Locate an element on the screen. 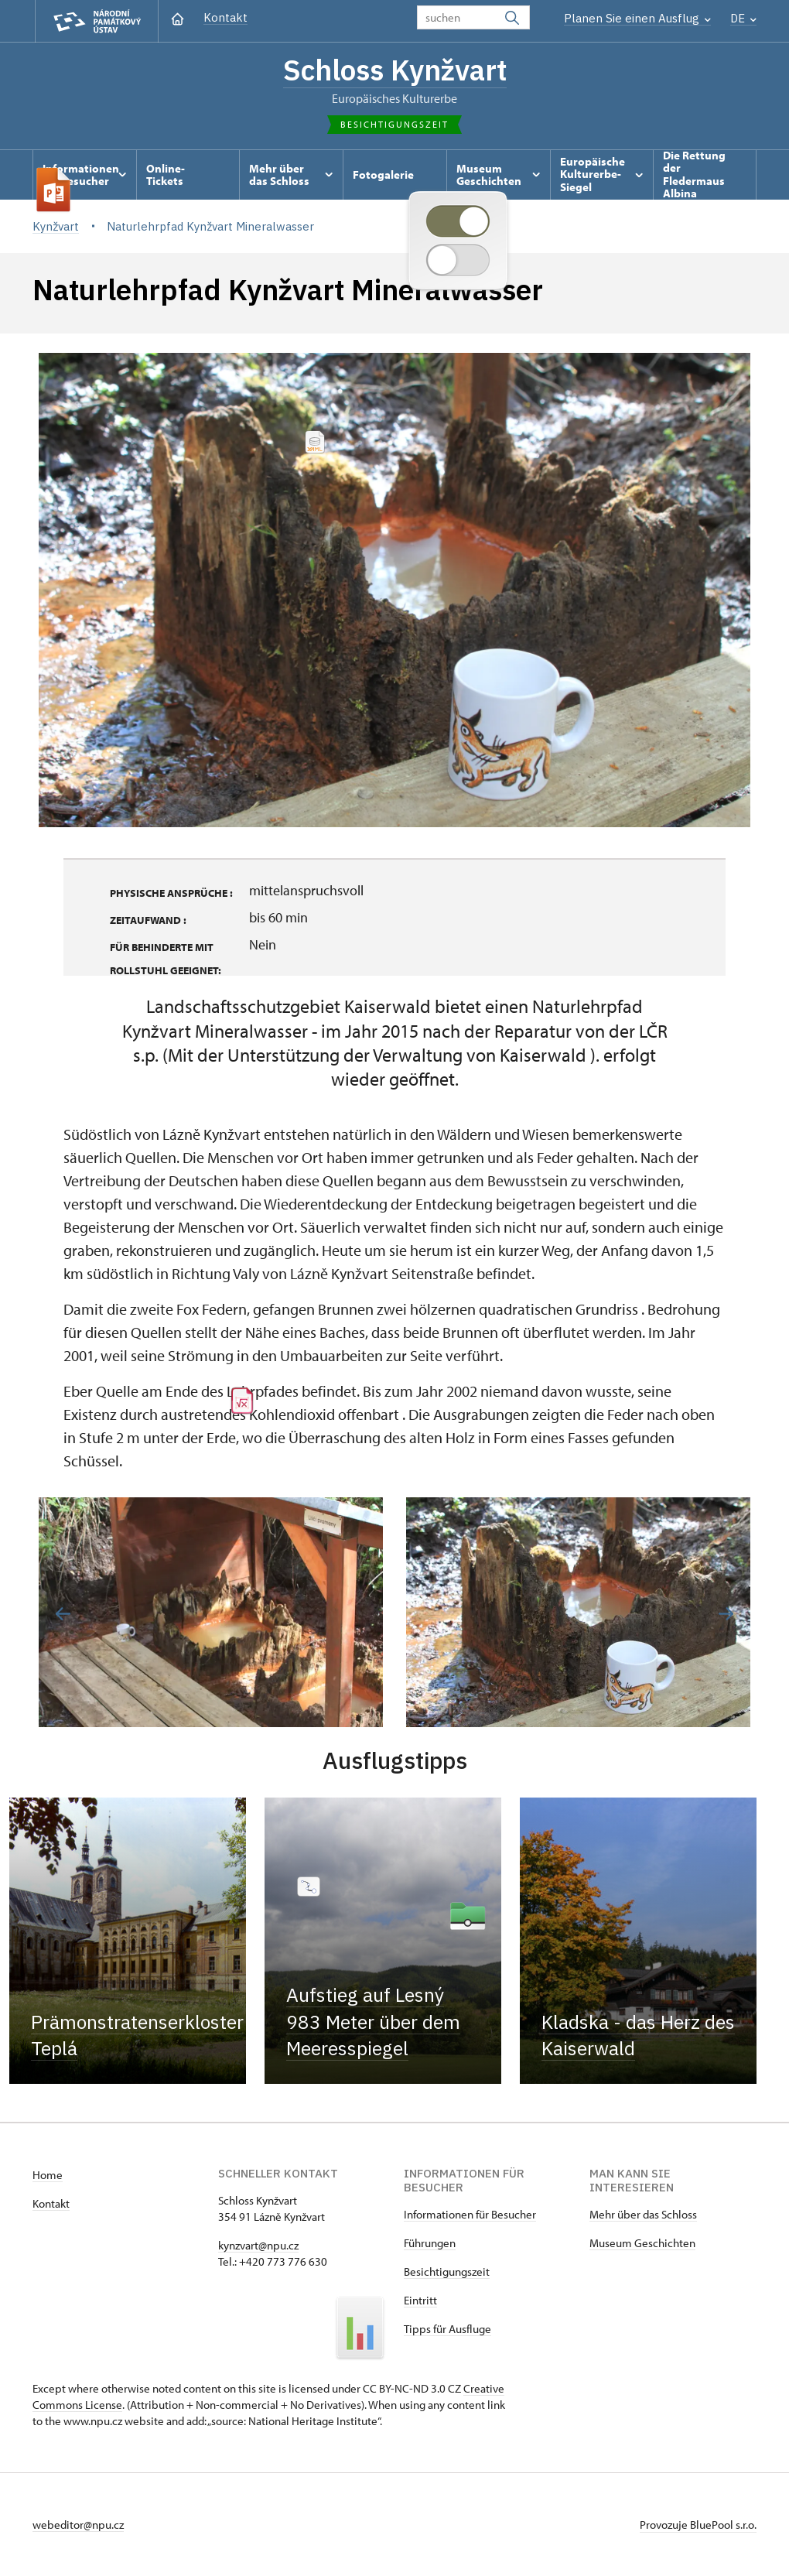 This screenshot has height=2576, width=789. open an opendocument formula template file is located at coordinates (242, 1401).